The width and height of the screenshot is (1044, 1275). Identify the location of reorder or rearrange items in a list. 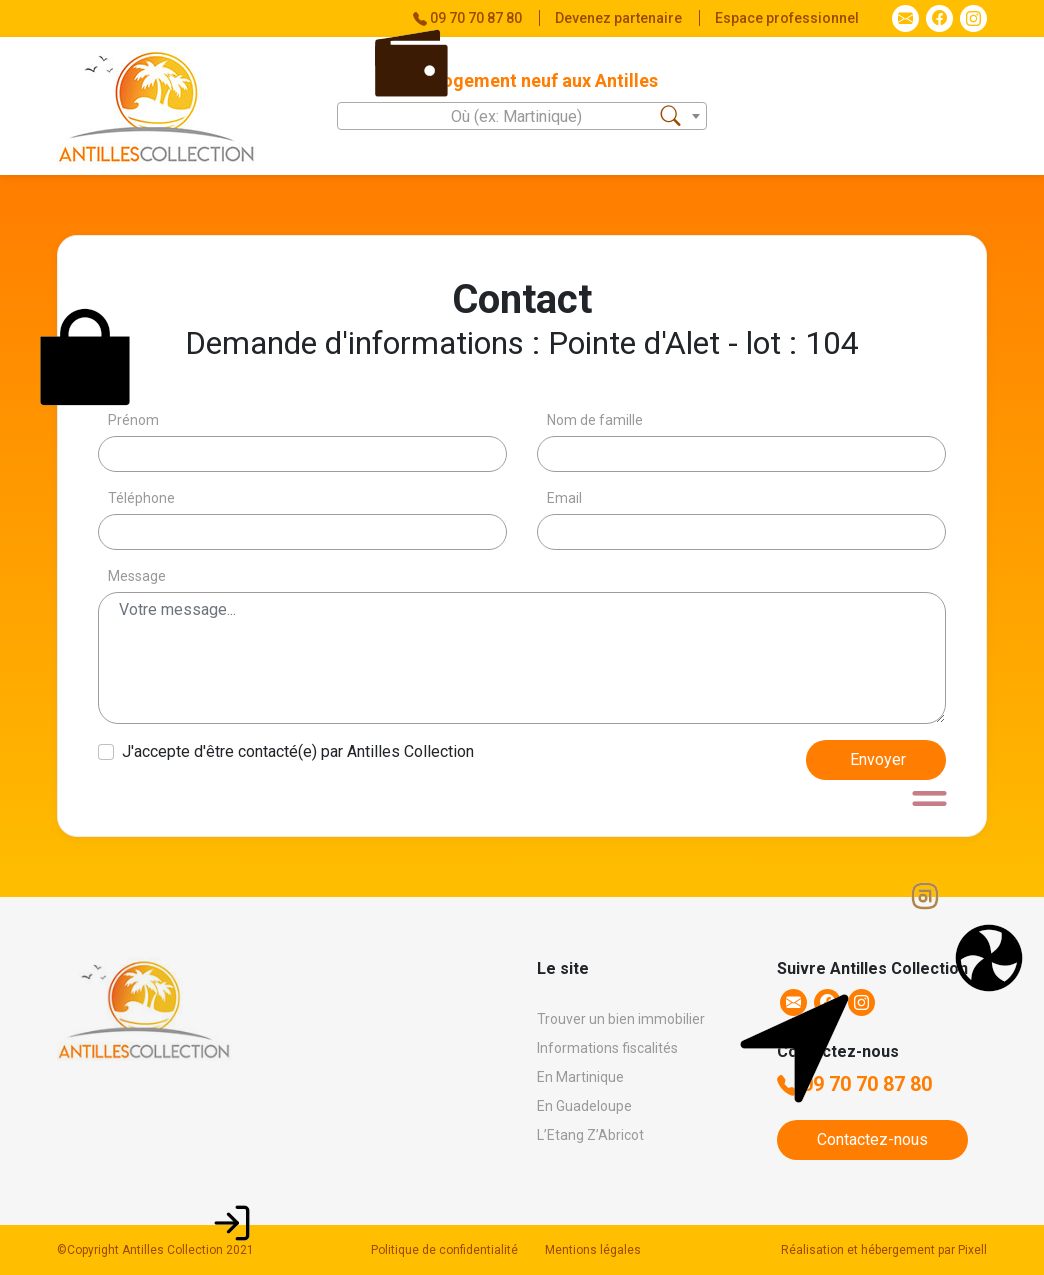
(929, 798).